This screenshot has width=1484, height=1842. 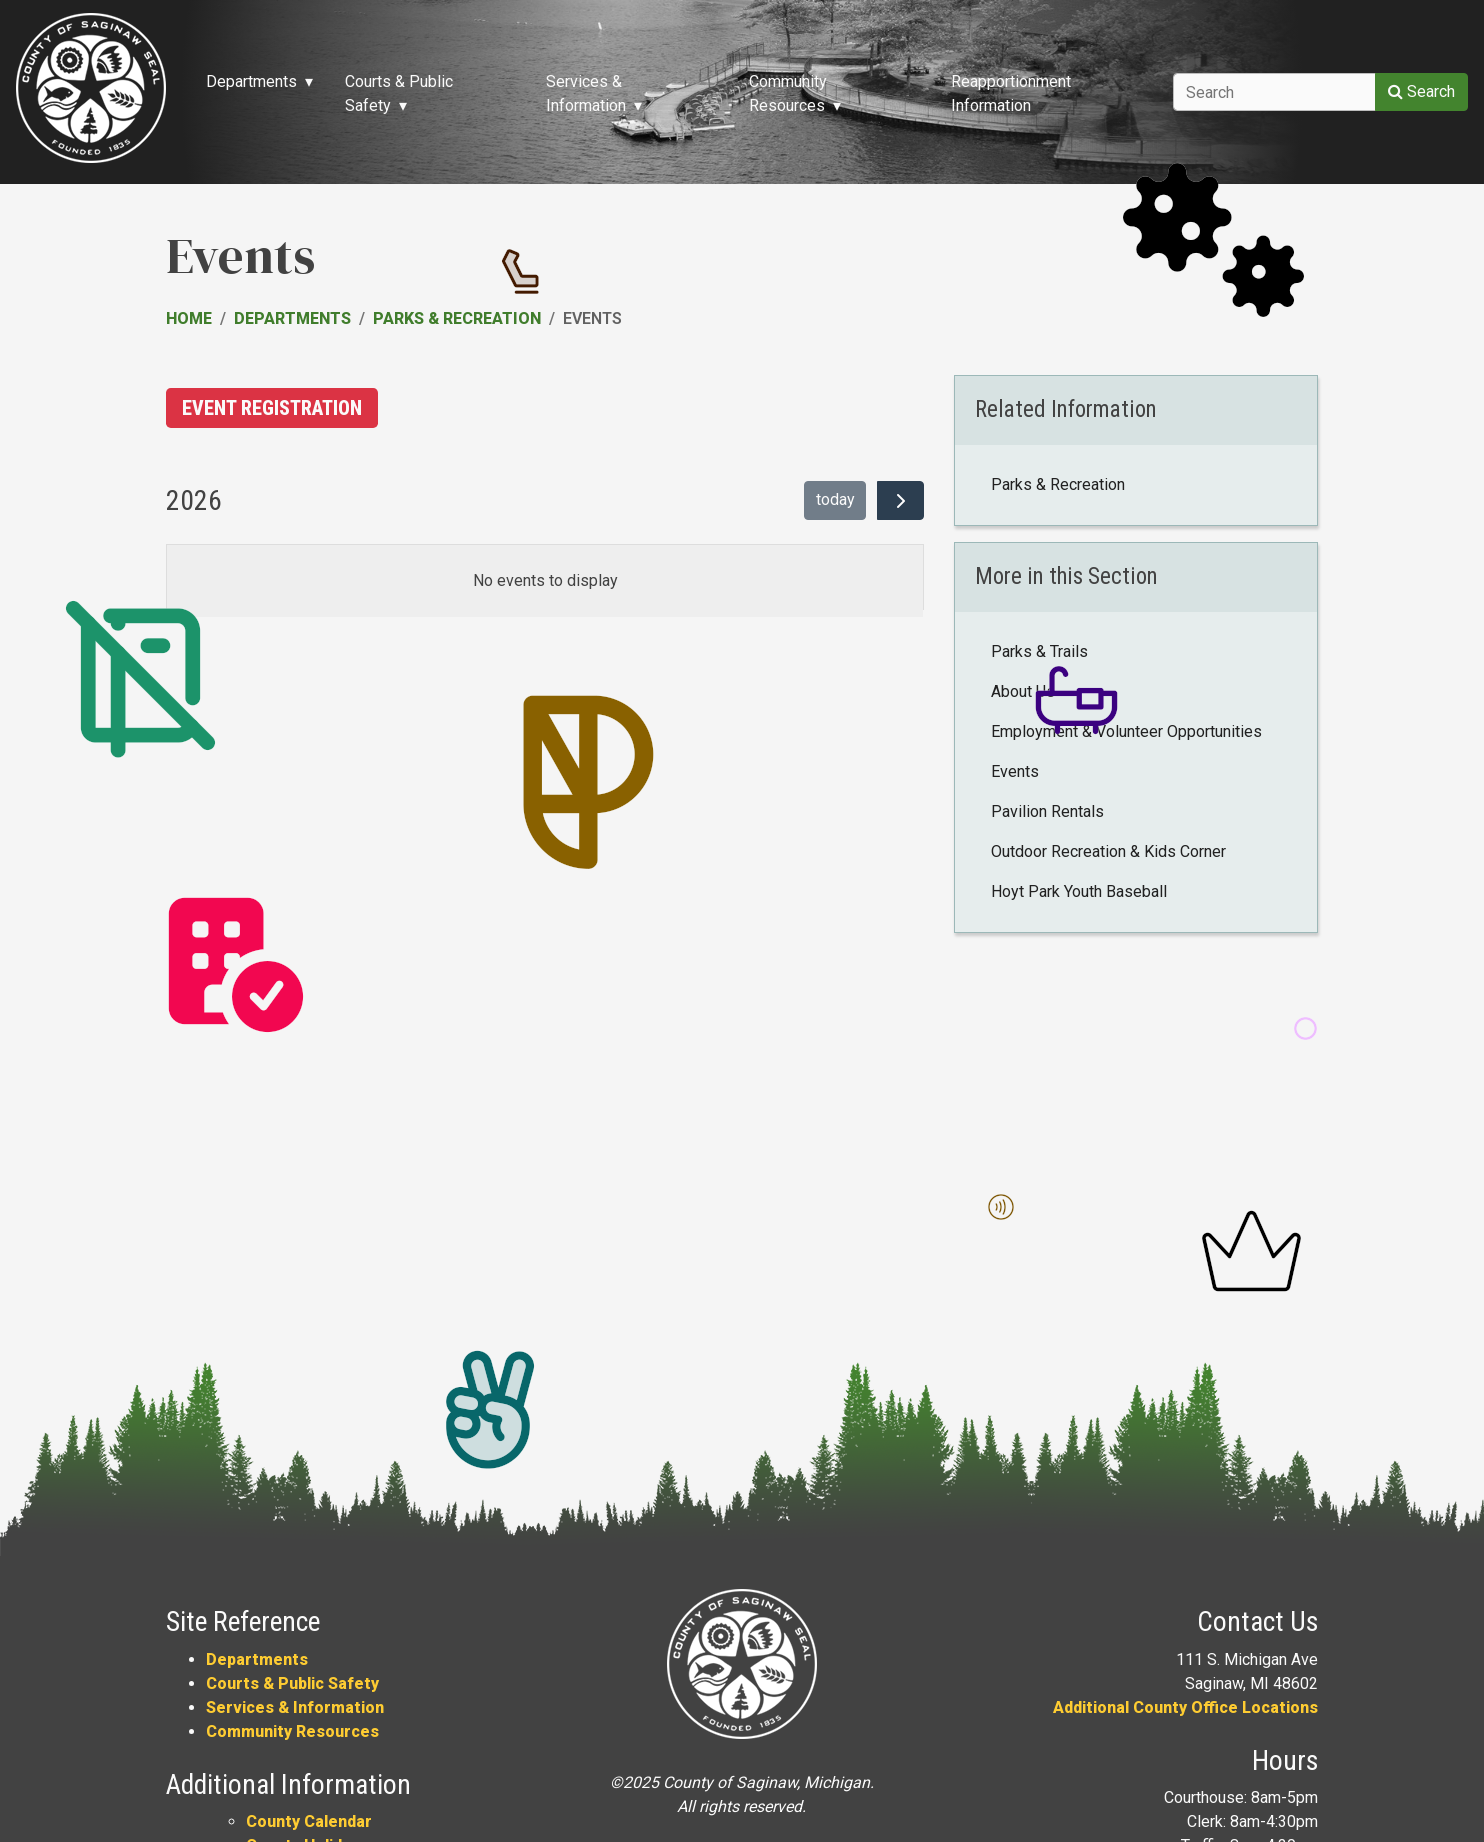 I want to click on peace sign gesture or emoji reaction, so click(x=488, y=1410).